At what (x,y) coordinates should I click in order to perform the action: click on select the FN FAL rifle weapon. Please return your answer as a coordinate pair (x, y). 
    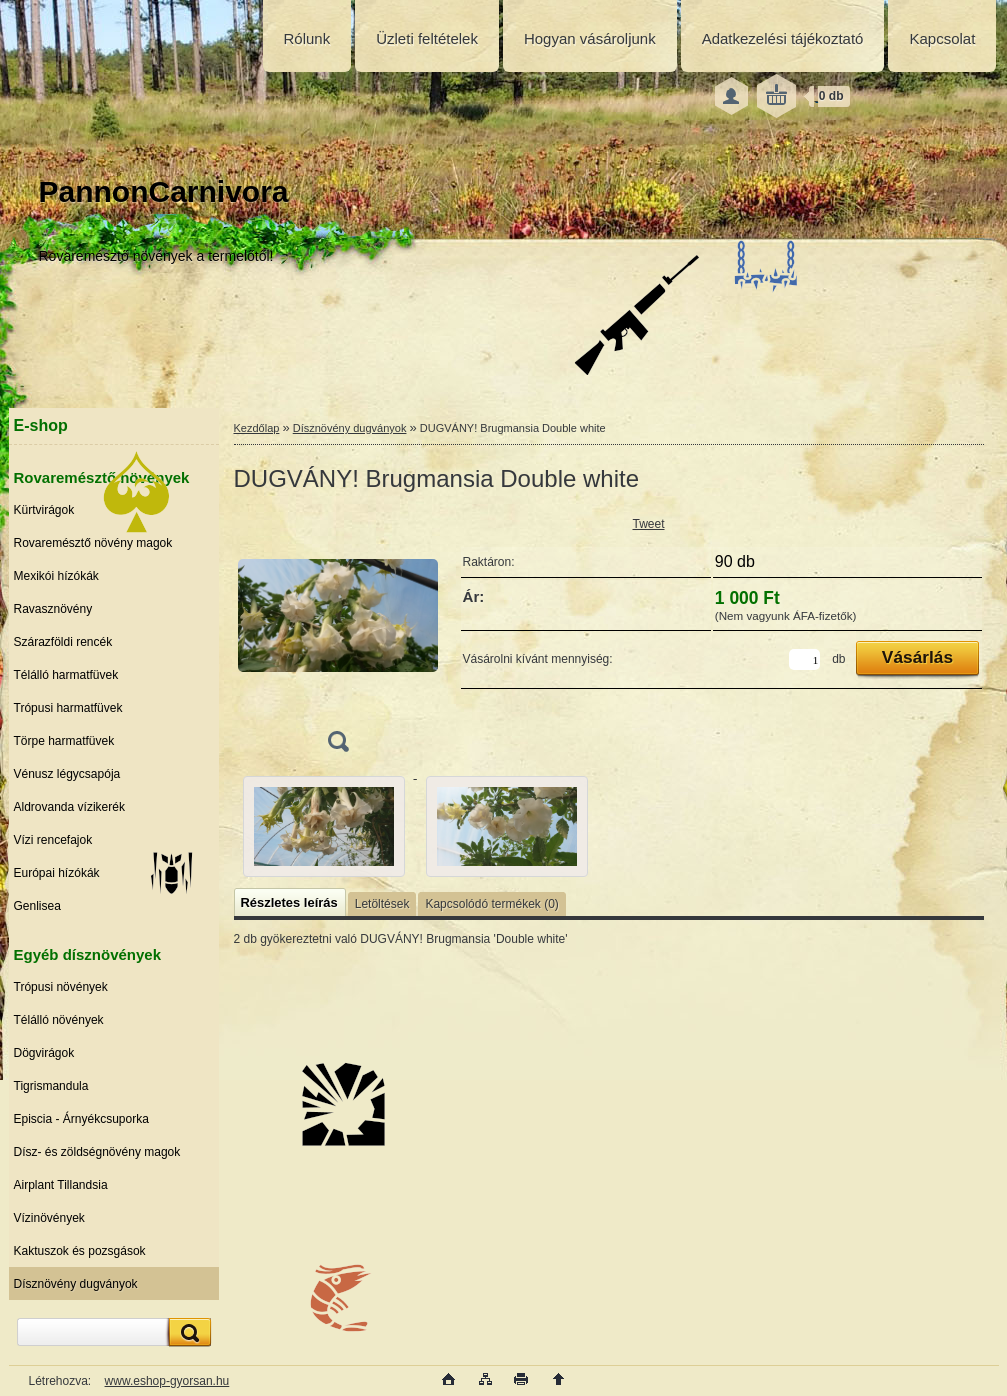
    Looking at the image, I should click on (637, 315).